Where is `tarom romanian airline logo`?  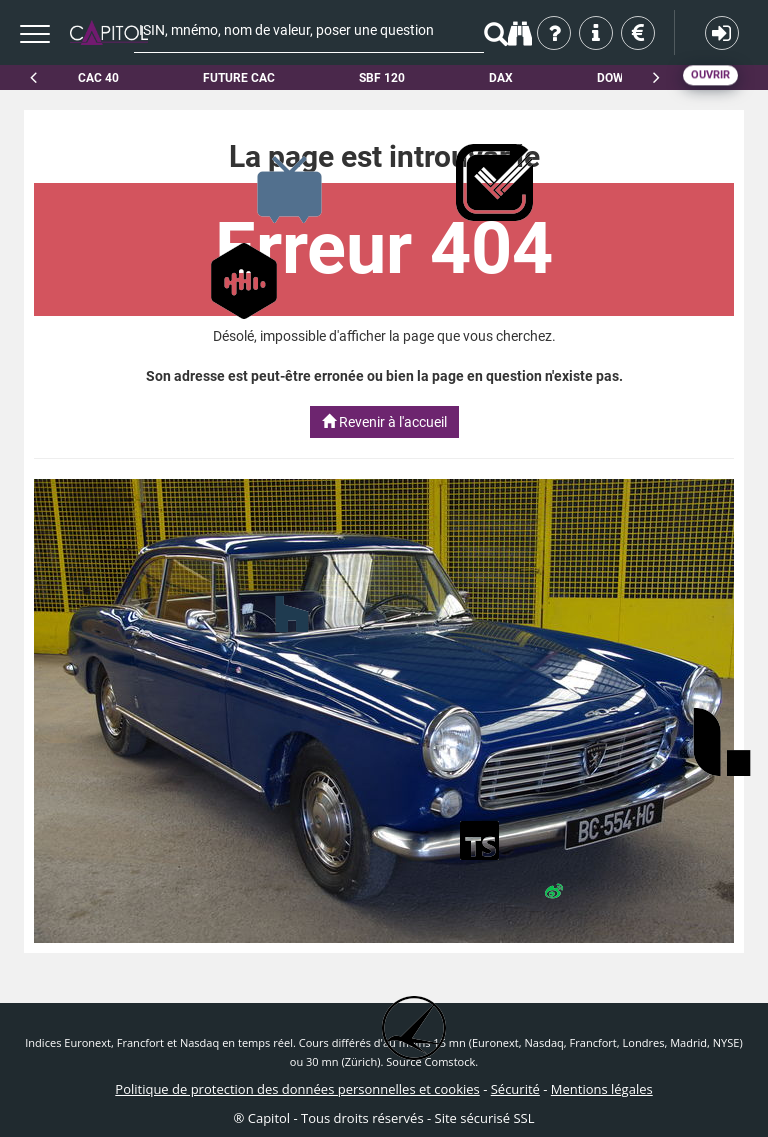 tarom romanian airline logo is located at coordinates (414, 1028).